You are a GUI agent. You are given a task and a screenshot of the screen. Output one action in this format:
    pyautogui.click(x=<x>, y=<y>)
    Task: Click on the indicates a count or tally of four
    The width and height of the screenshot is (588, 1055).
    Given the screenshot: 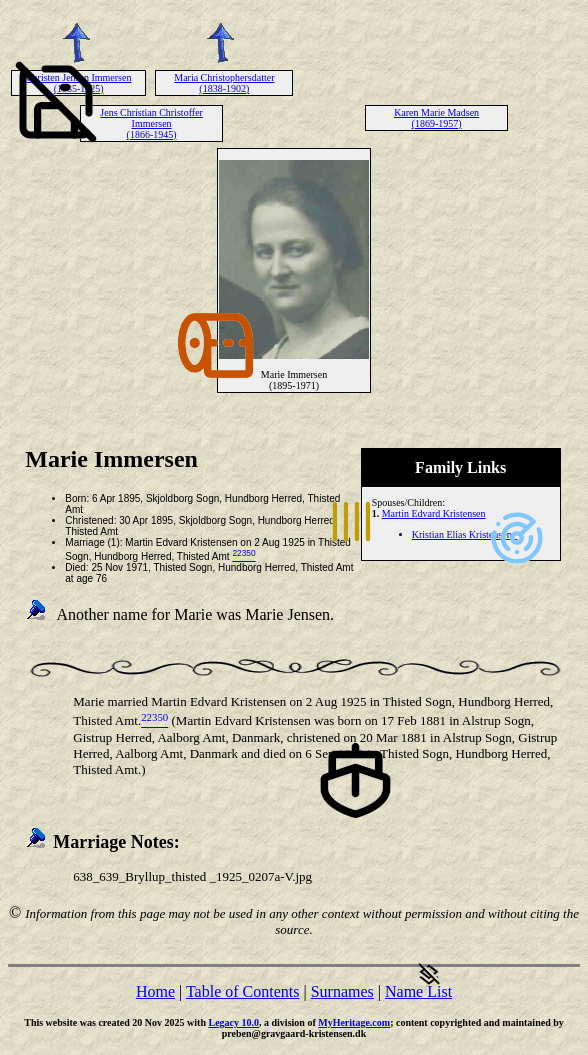 What is the action you would take?
    pyautogui.click(x=352, y=521)
    